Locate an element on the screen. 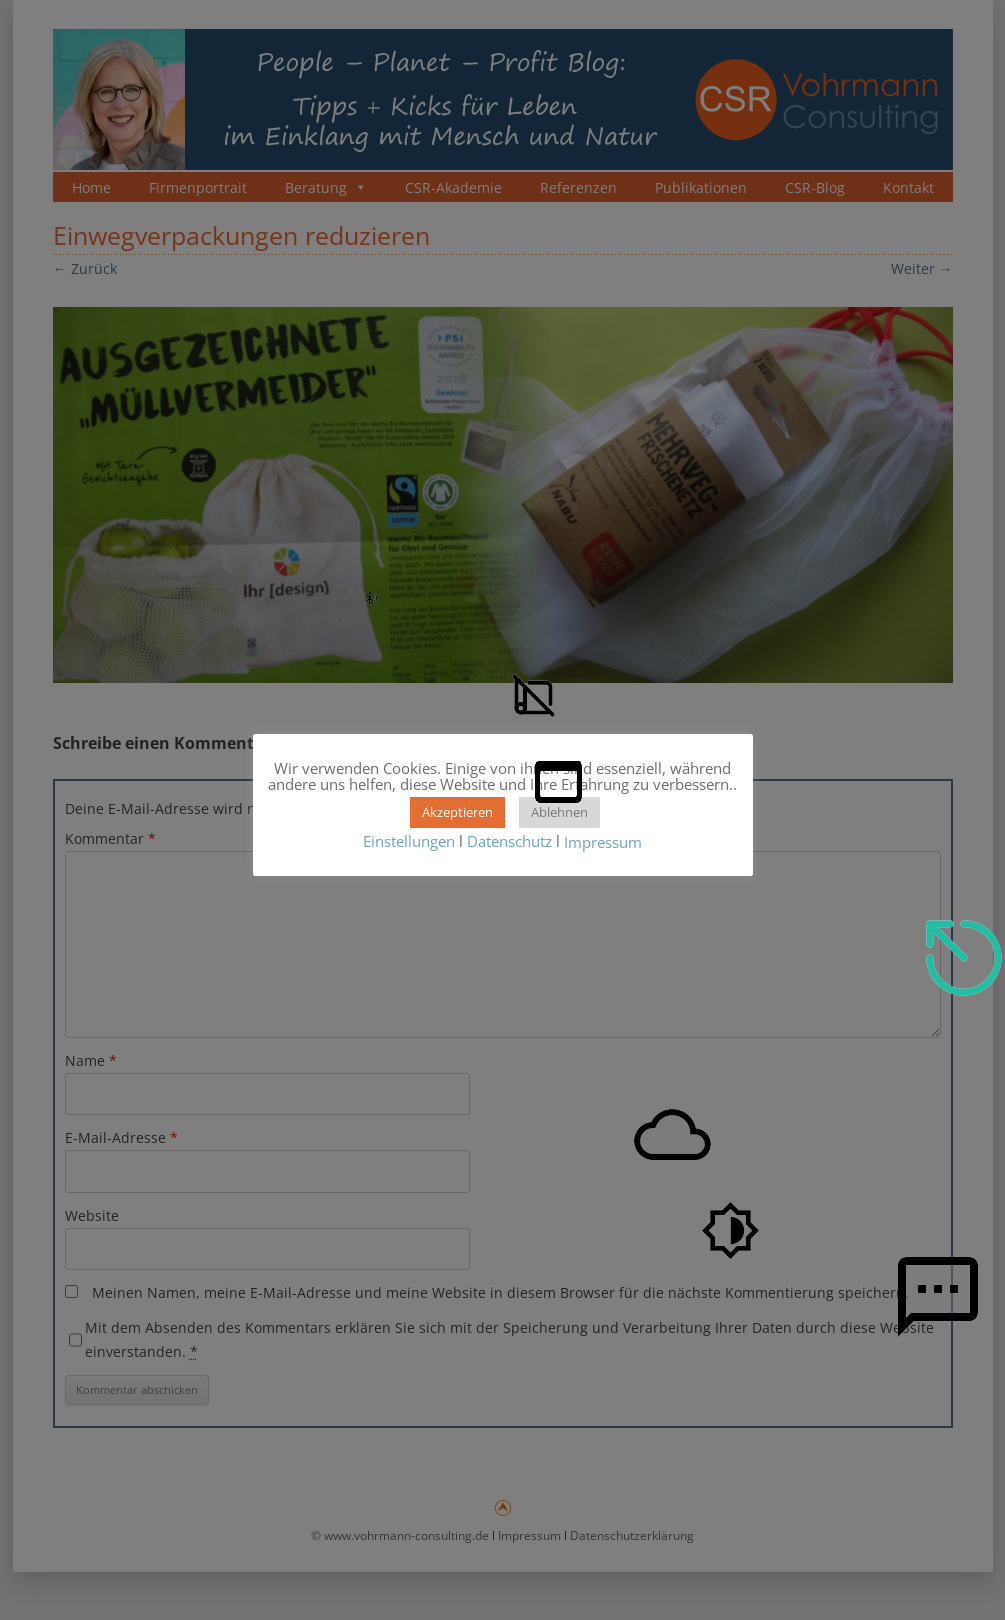 The height and width of the screenshot is (1620, 1005). navigate back or return to previous screen is located at coordinates (964, 958).